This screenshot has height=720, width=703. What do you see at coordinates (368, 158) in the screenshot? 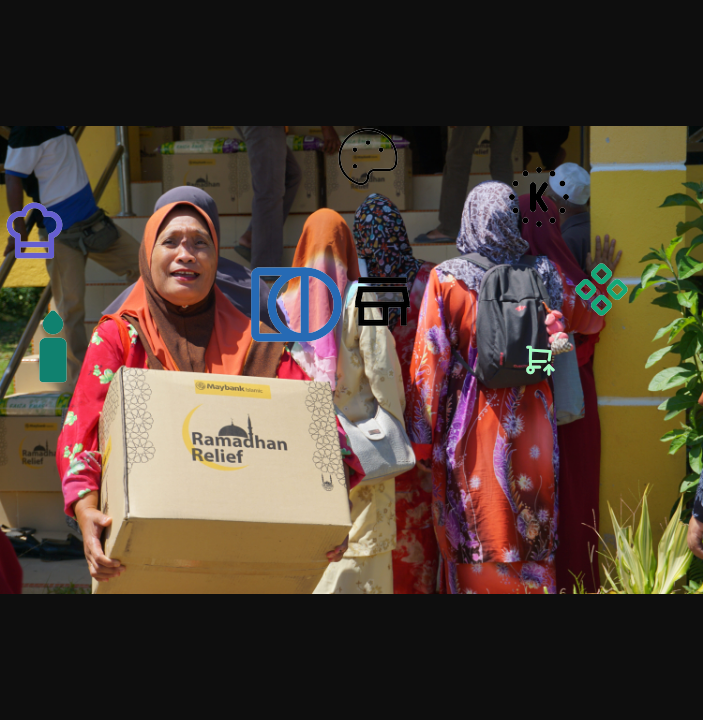
I see `access color or theme settings` at bounding box center [368, 158].